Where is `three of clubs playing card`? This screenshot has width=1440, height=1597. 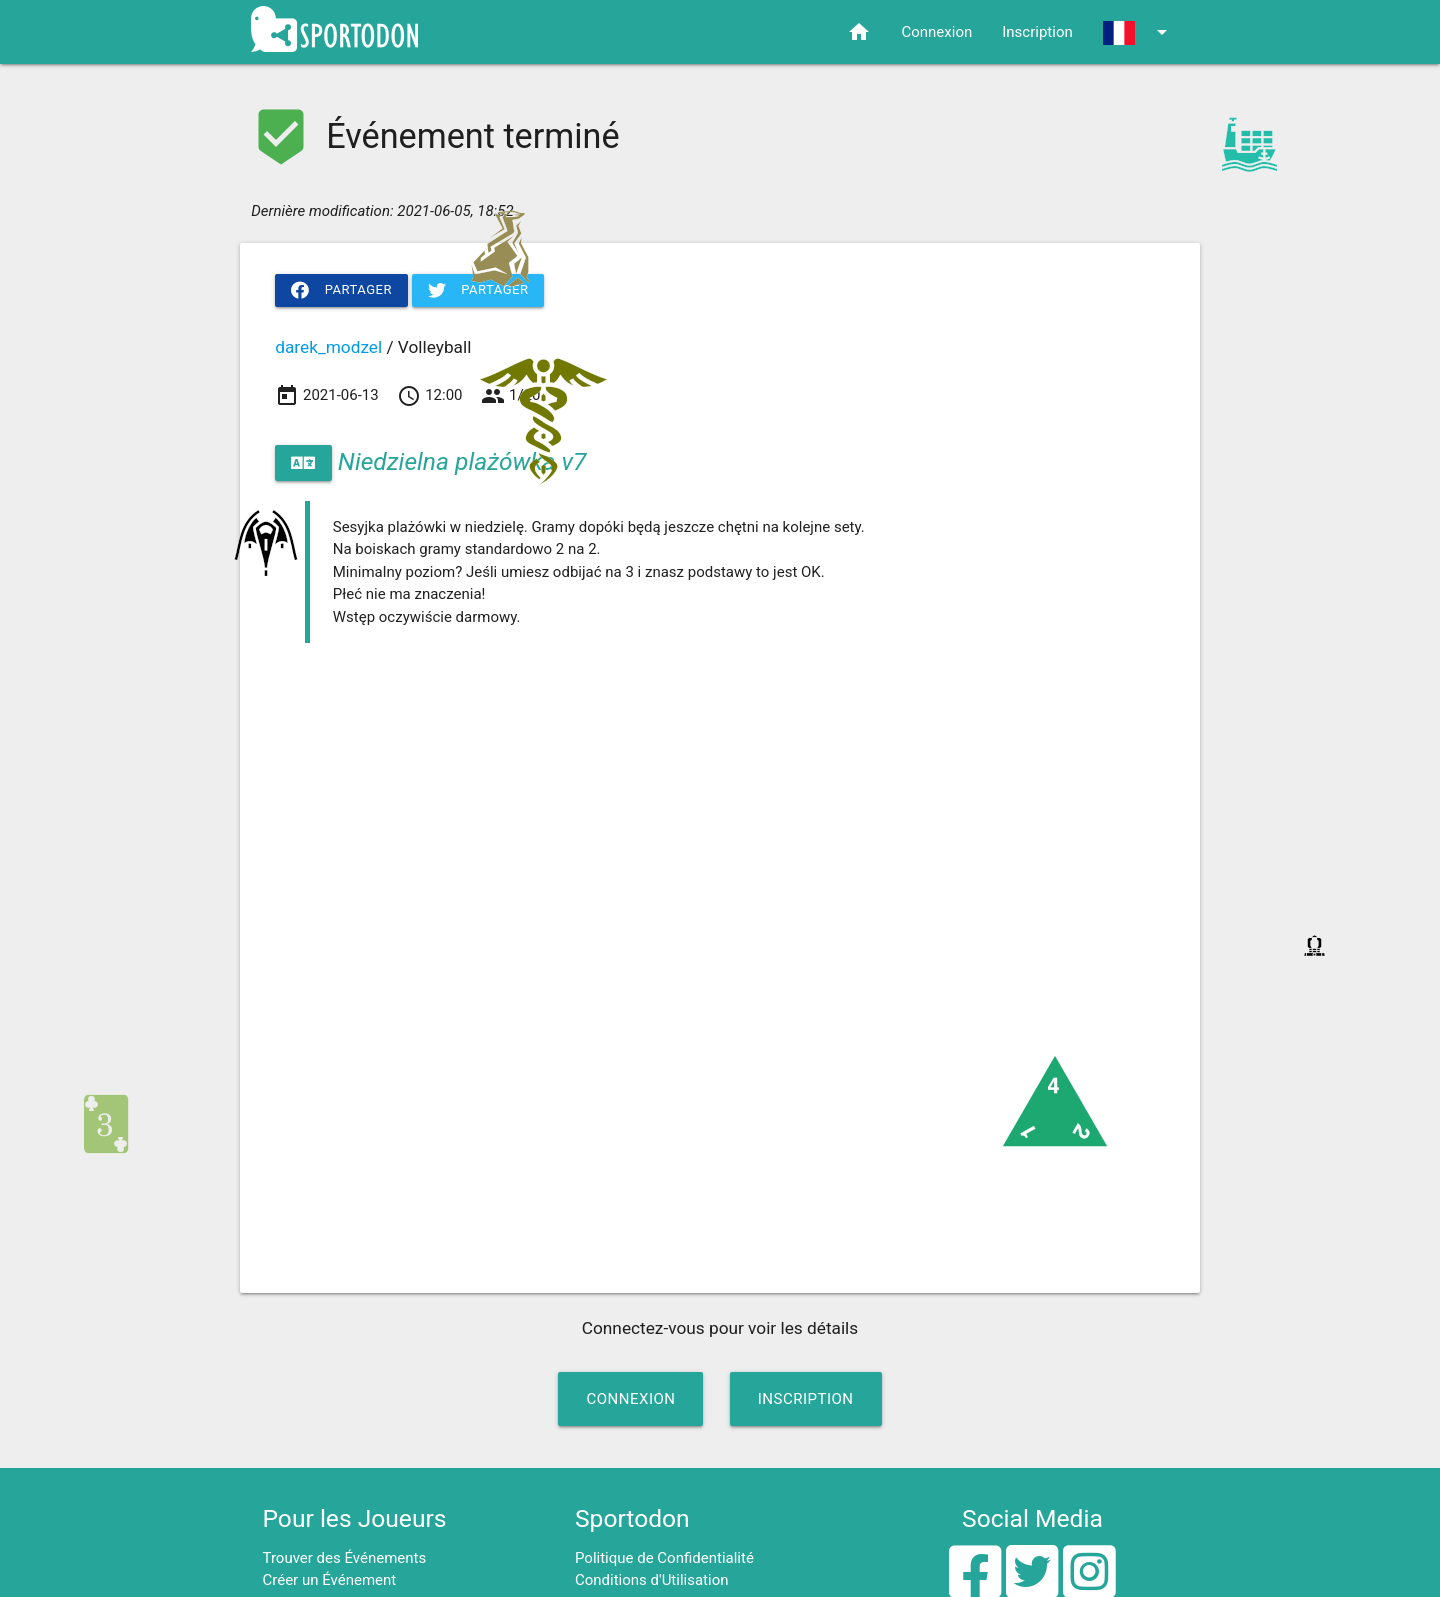
three of clubs playing card is located at coordinates (106, 1124).